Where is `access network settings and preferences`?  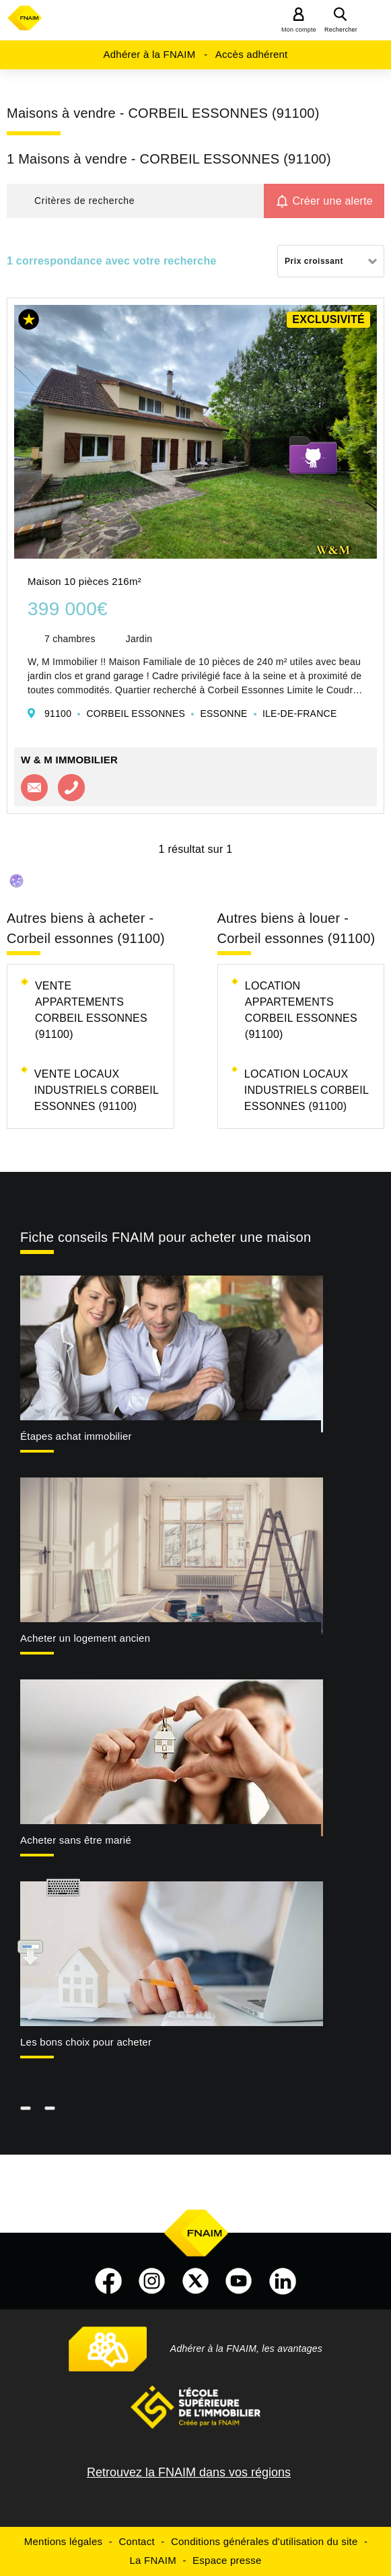 access network settings and preferences is located at coordinates (16, 880).